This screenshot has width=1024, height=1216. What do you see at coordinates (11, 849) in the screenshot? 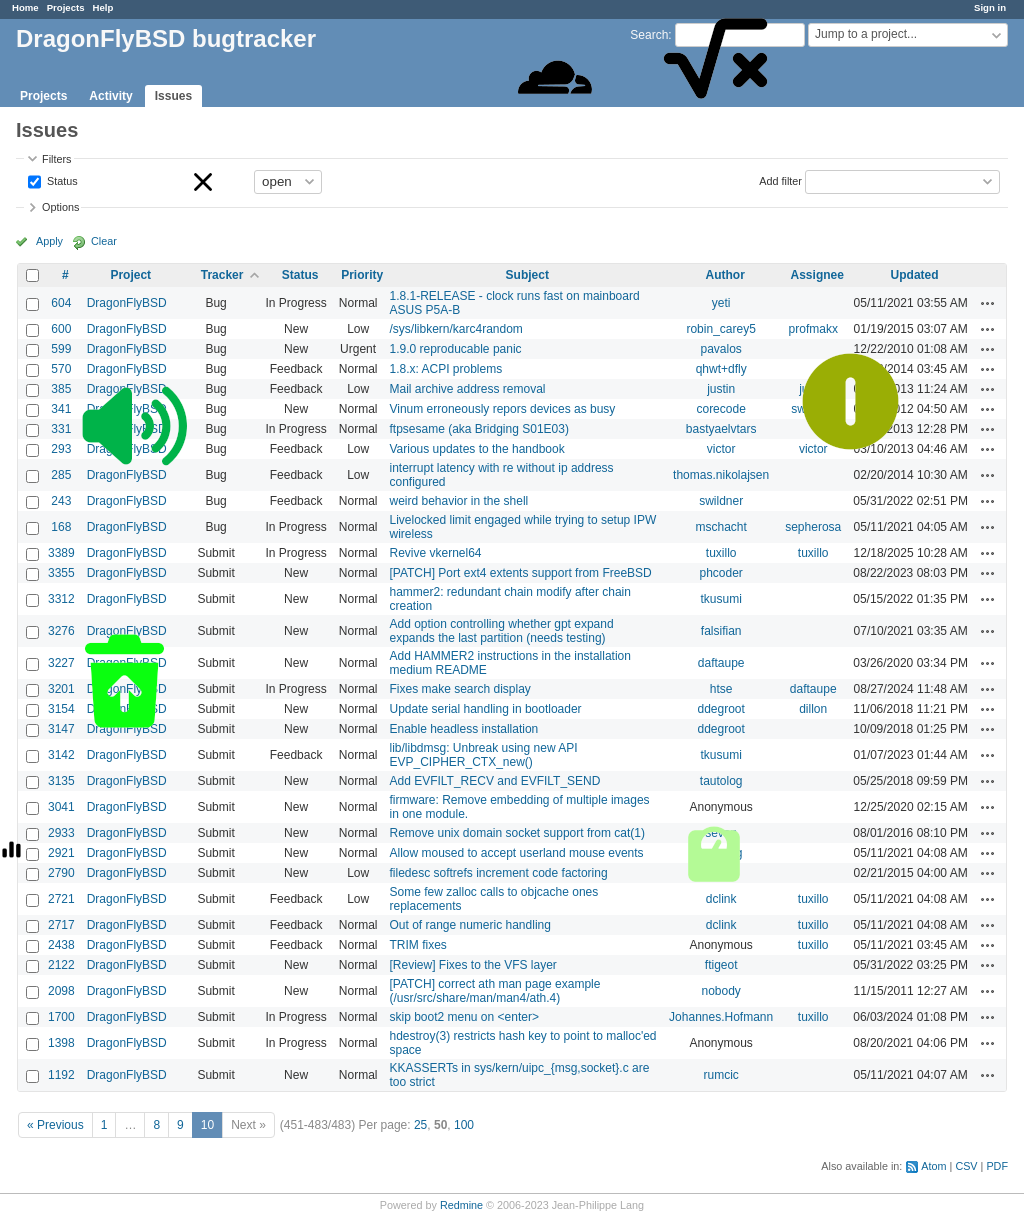
I see `view analytics or statistics` at bounding box center [11, 849].